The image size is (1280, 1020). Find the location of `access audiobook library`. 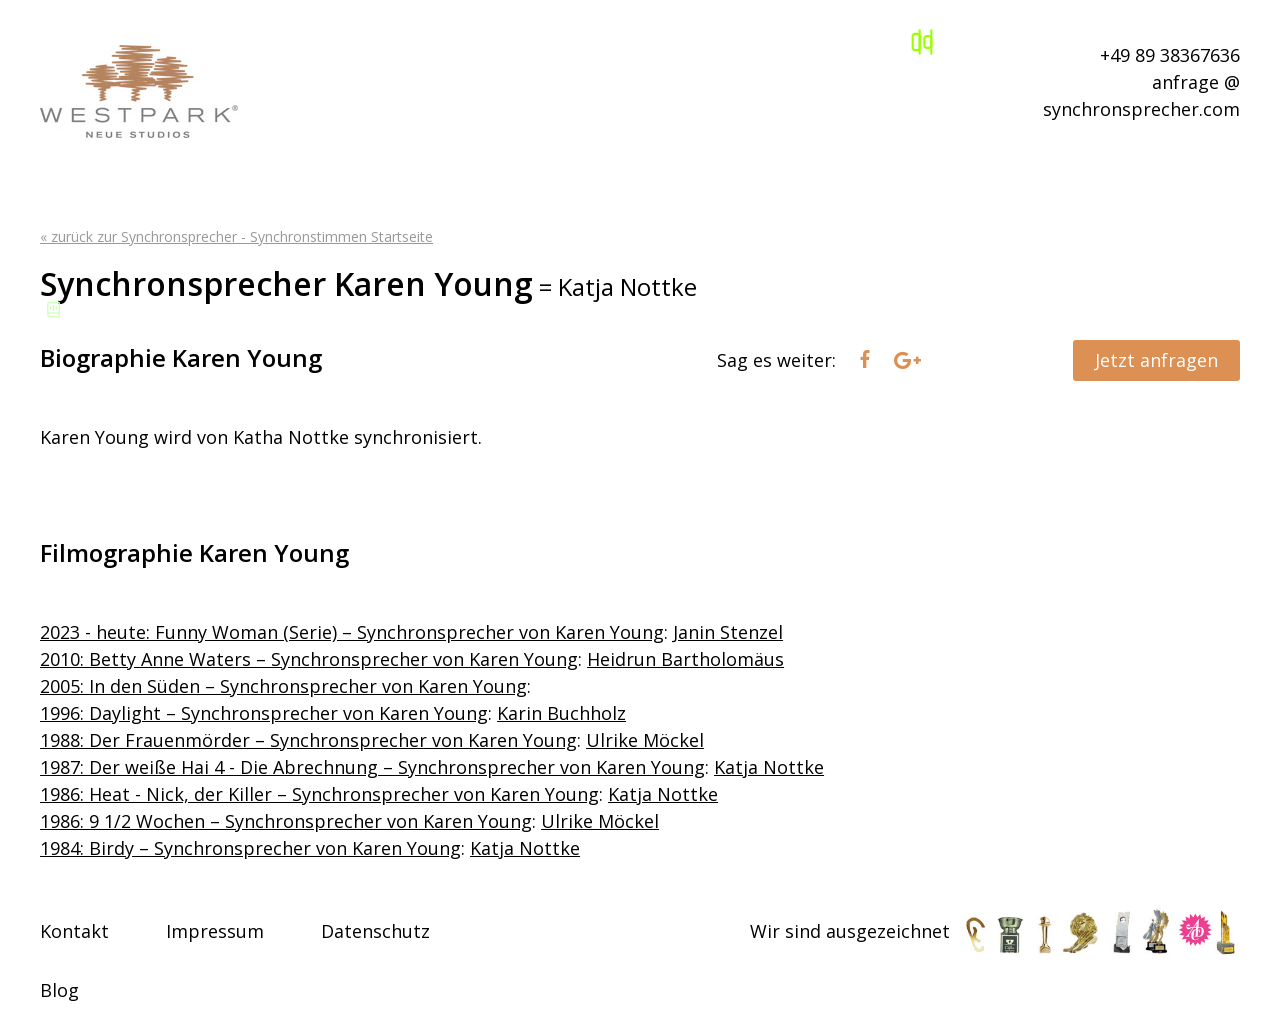

access audiobook library is located at coordinates (53, 309).